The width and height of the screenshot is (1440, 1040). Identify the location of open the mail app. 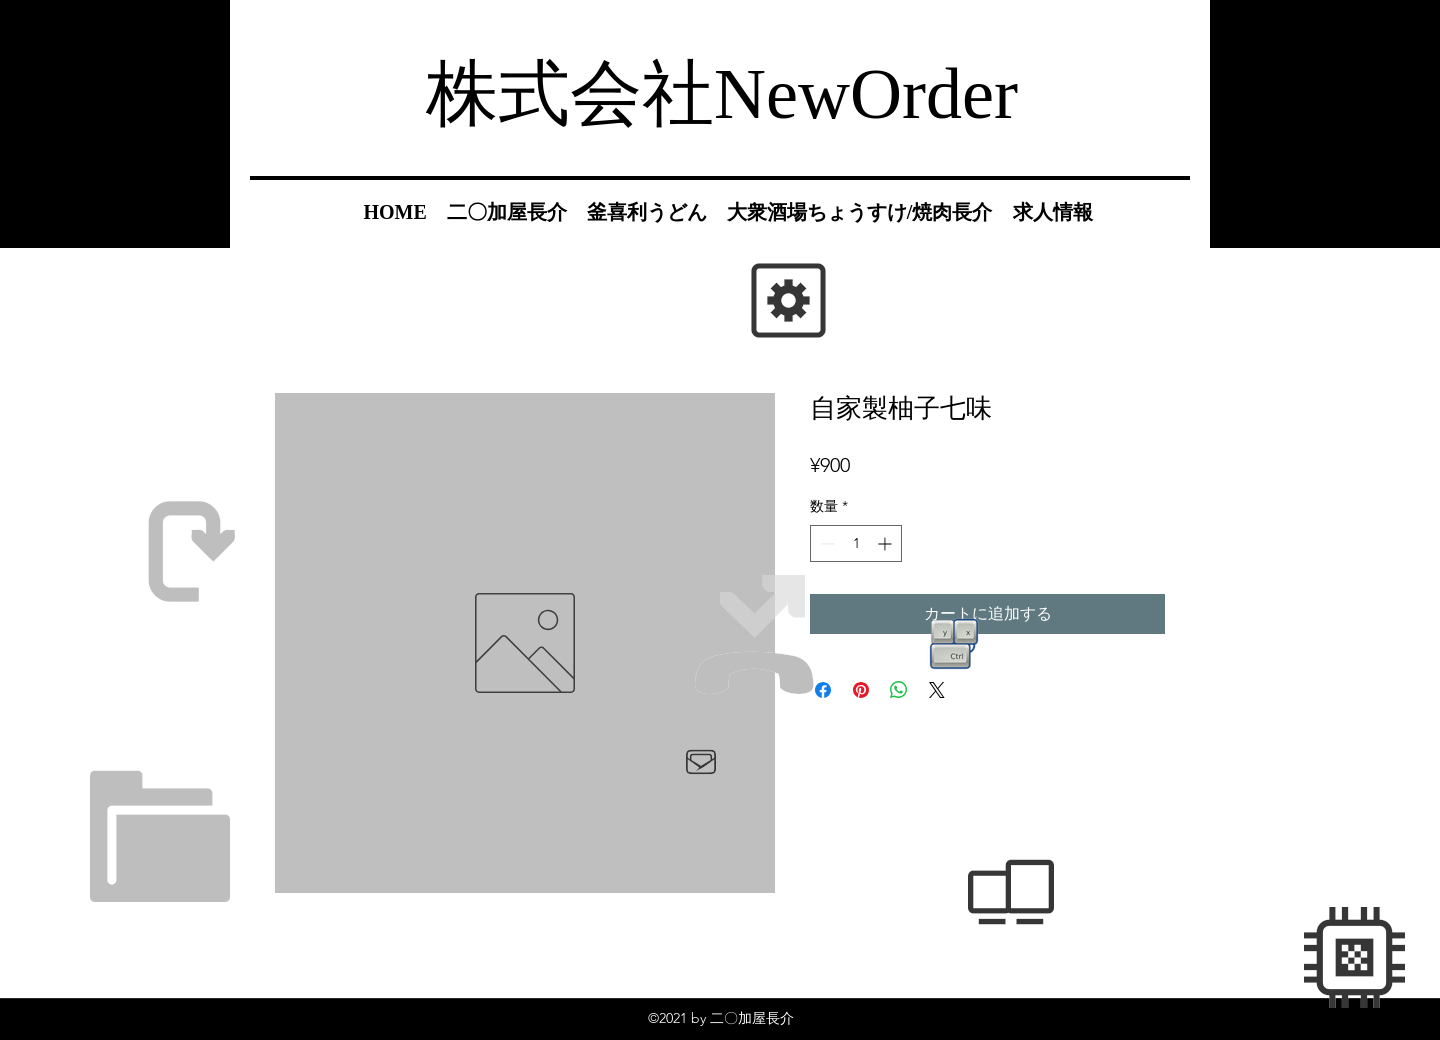
(701, 761).